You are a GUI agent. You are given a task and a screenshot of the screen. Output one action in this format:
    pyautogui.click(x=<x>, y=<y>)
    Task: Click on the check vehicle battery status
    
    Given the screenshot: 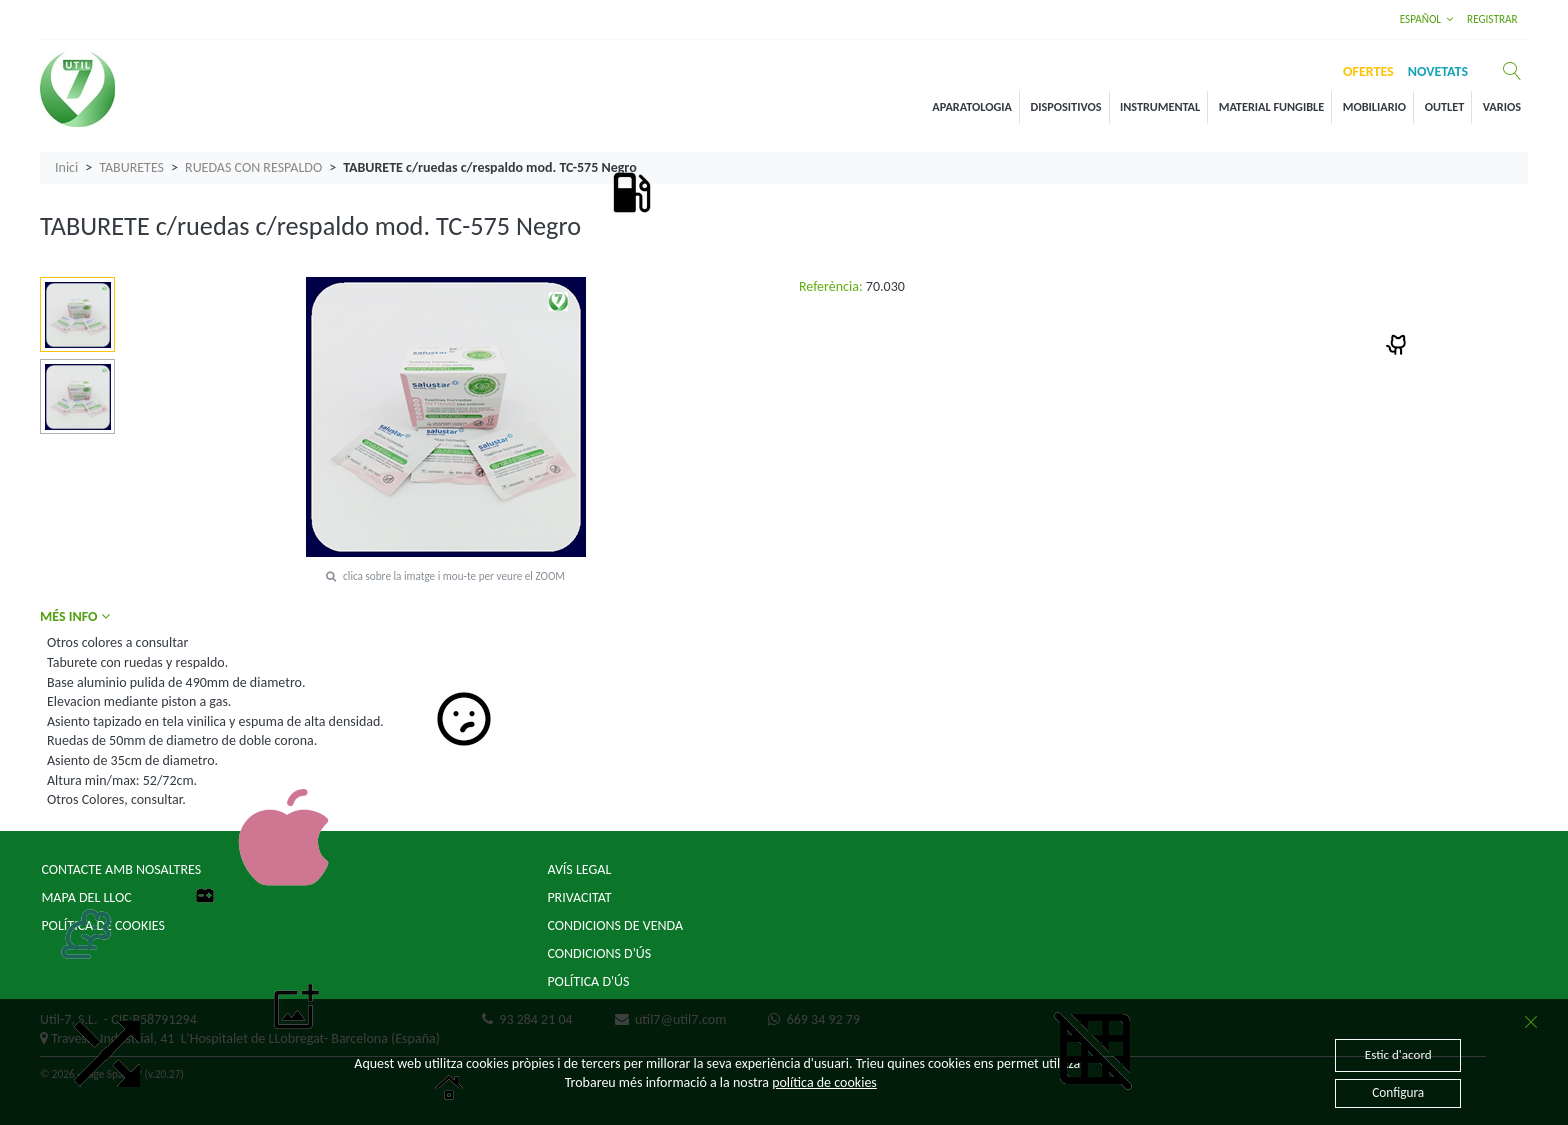 What is the action you would take?
    pyautogui.click(x=205, y=896)
    